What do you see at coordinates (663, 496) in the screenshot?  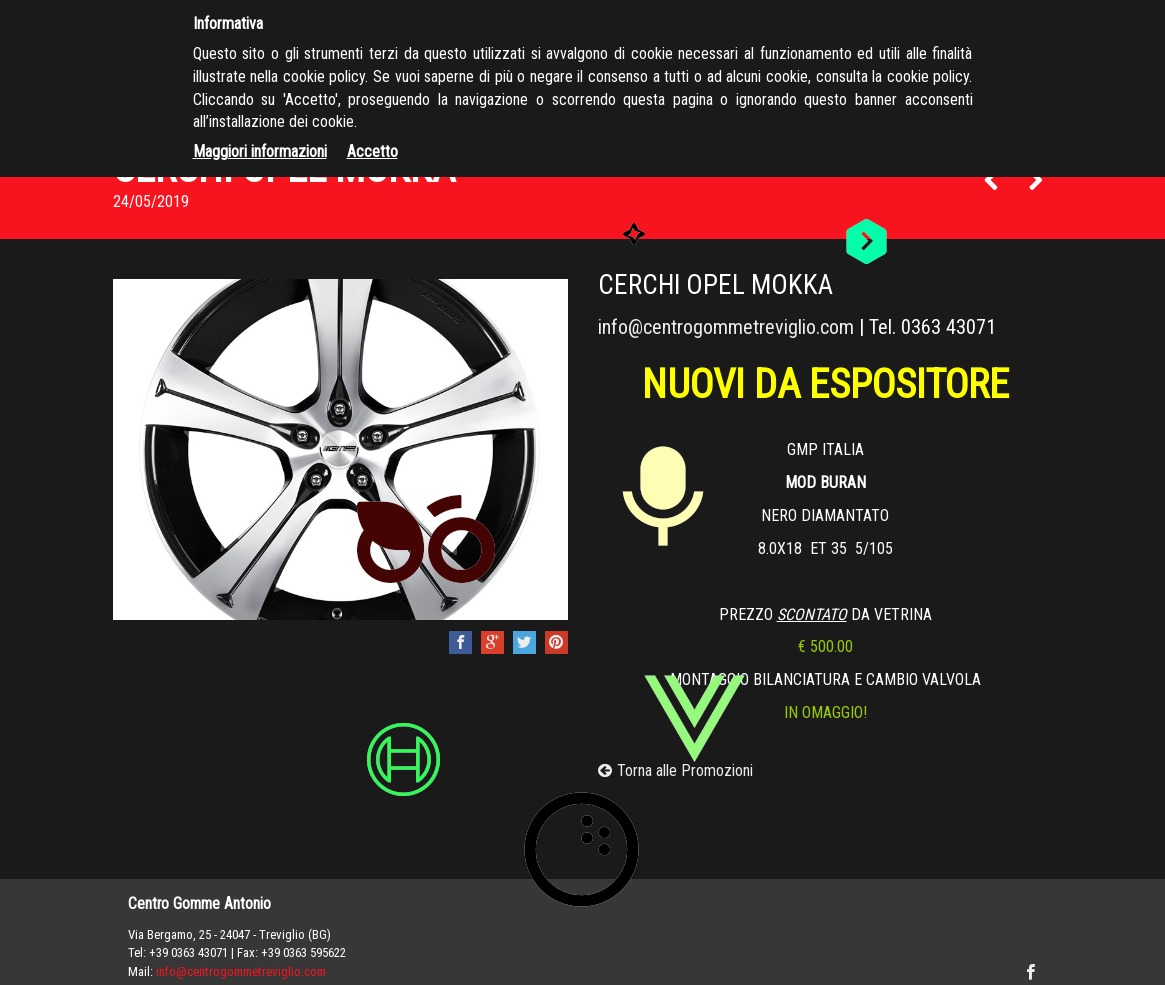 I see `tap to start voice recording` at bounding box center [663, 496].